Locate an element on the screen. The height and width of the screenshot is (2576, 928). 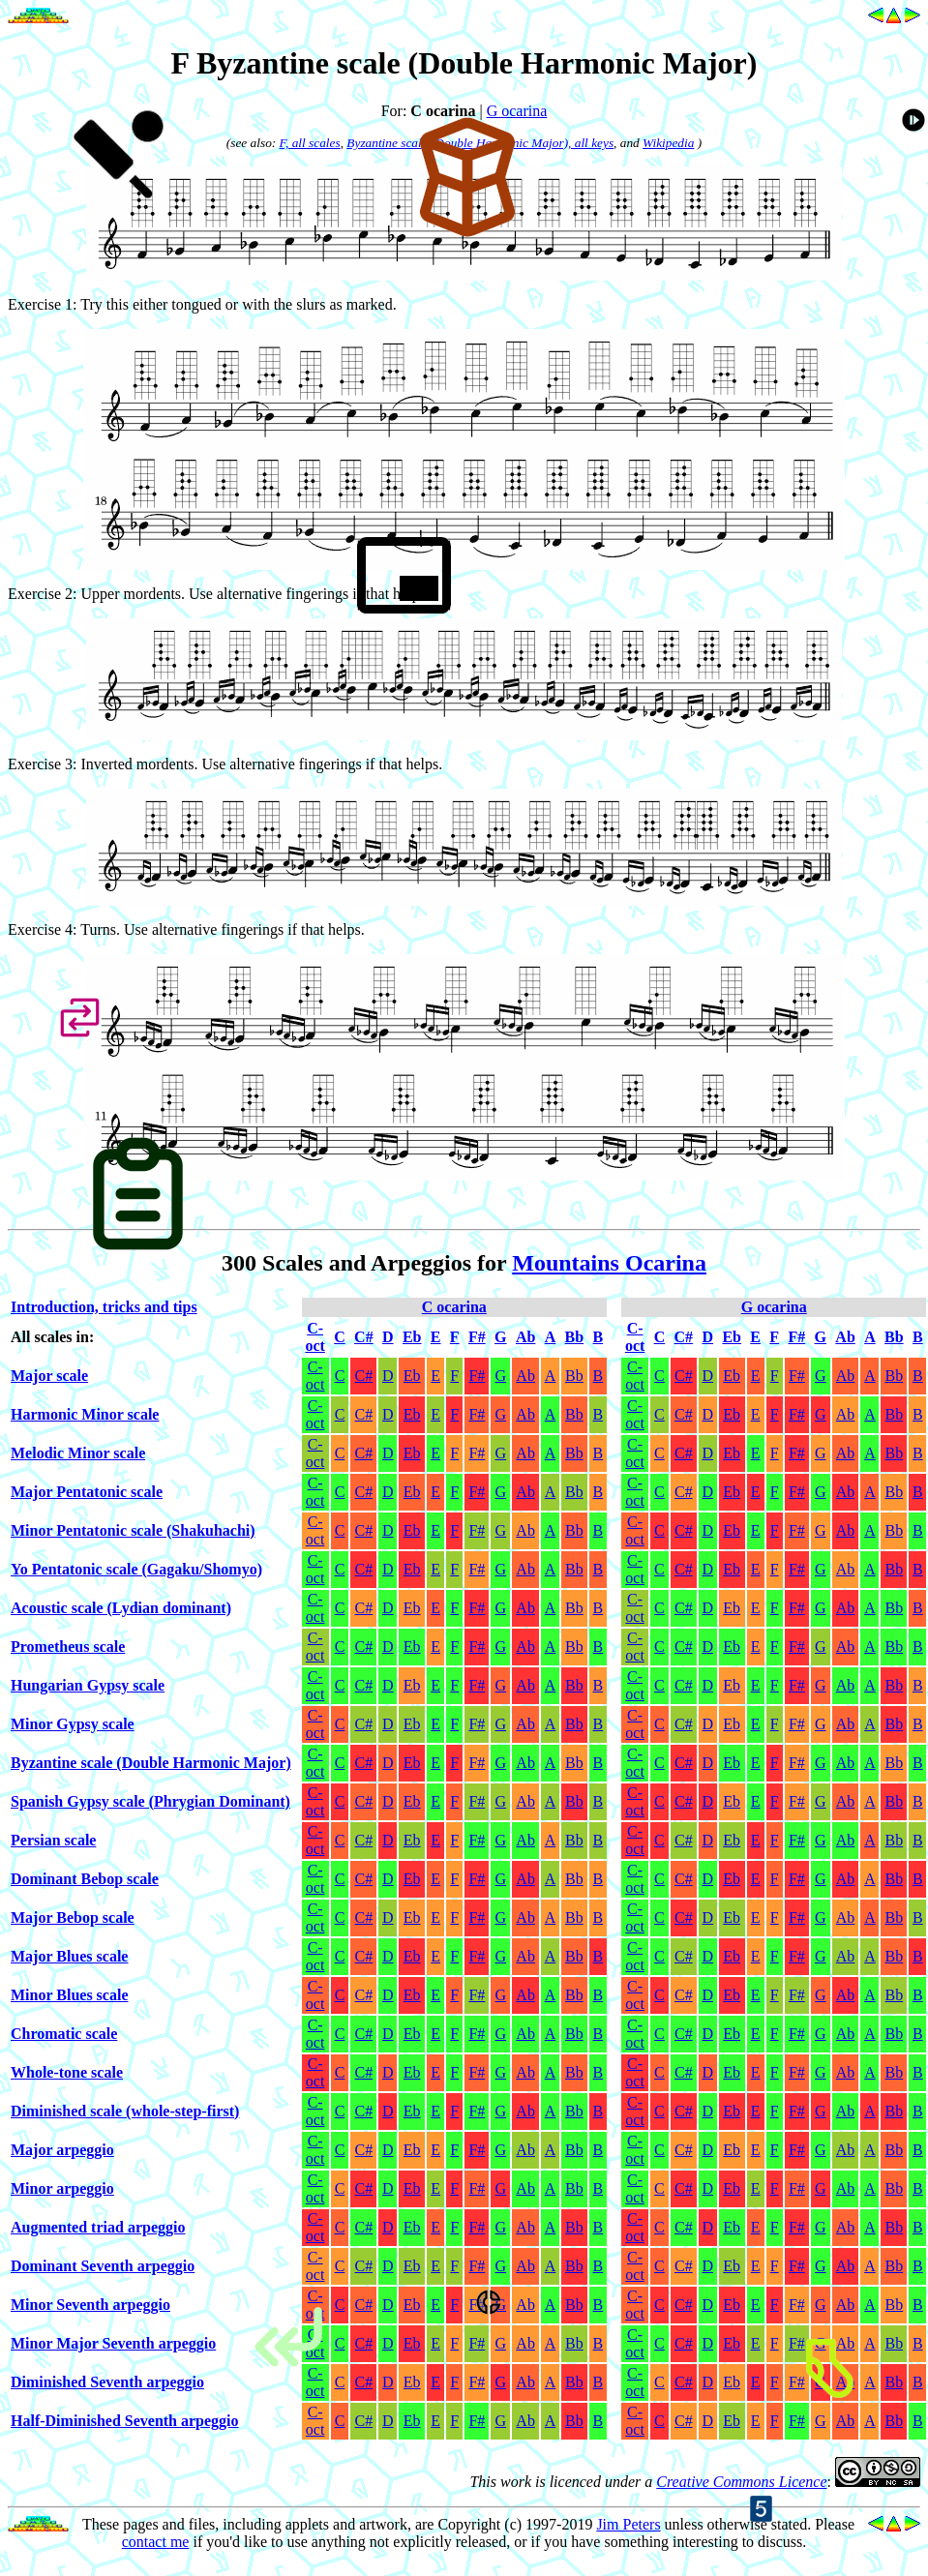
view 3D object or model is located at coordinates (467, 177).